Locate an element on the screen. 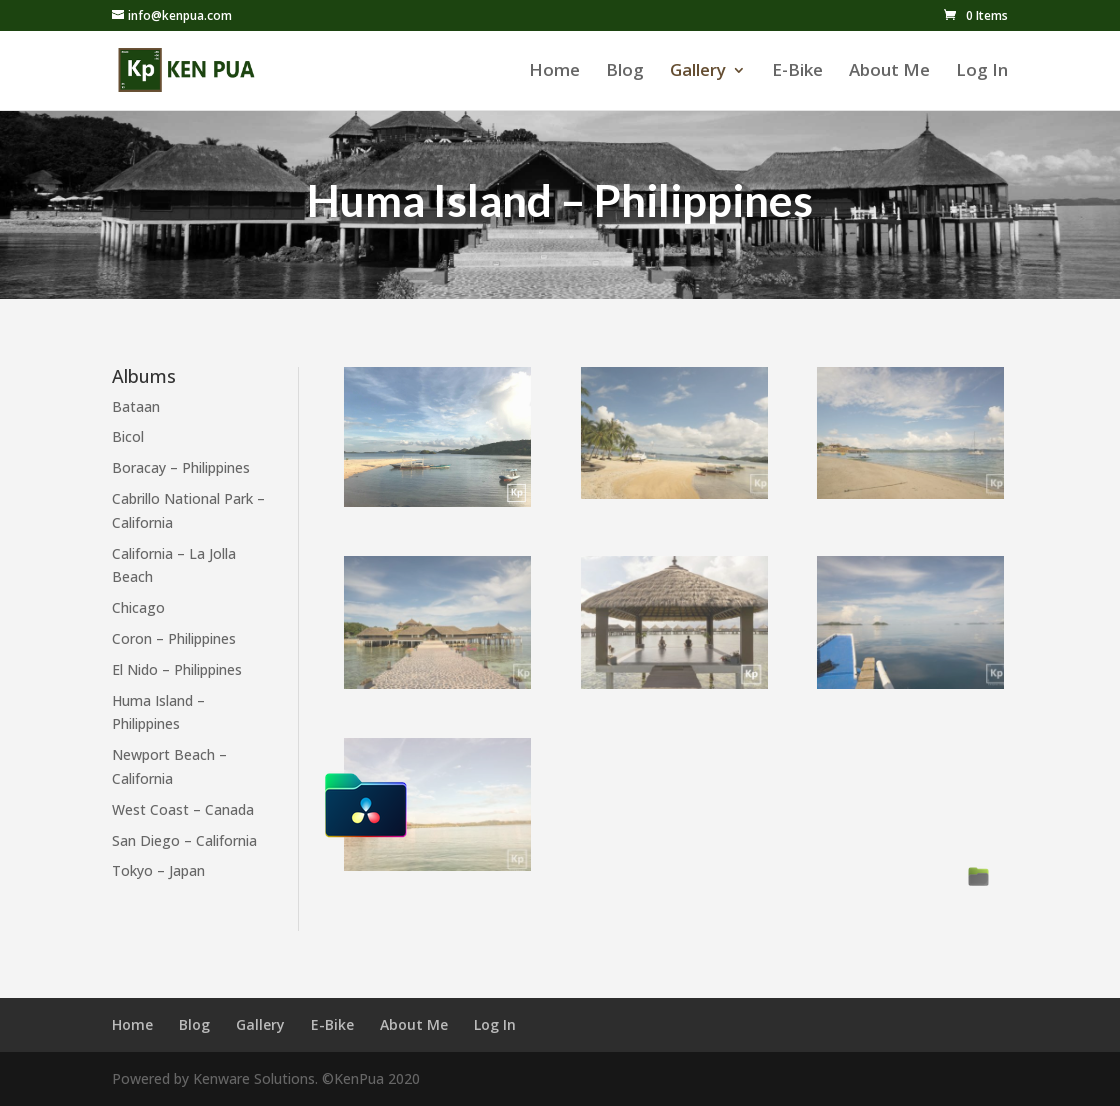 This screenshot has height=1106, width=1120. M_Library_TextStyle_Icon symbol is located at coordinates (352, 78).